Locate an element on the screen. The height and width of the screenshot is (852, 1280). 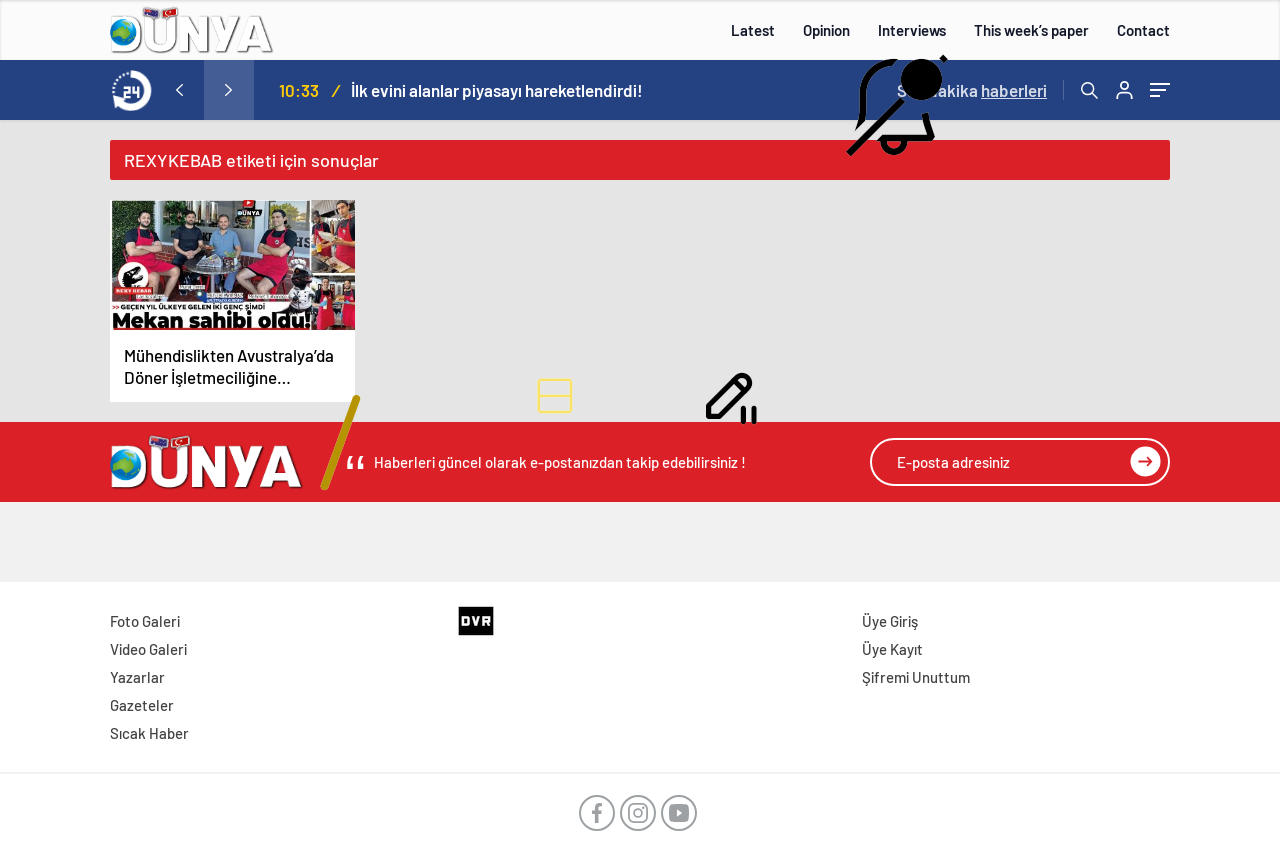
access DVR recordings is located at coordinates (476, 621).